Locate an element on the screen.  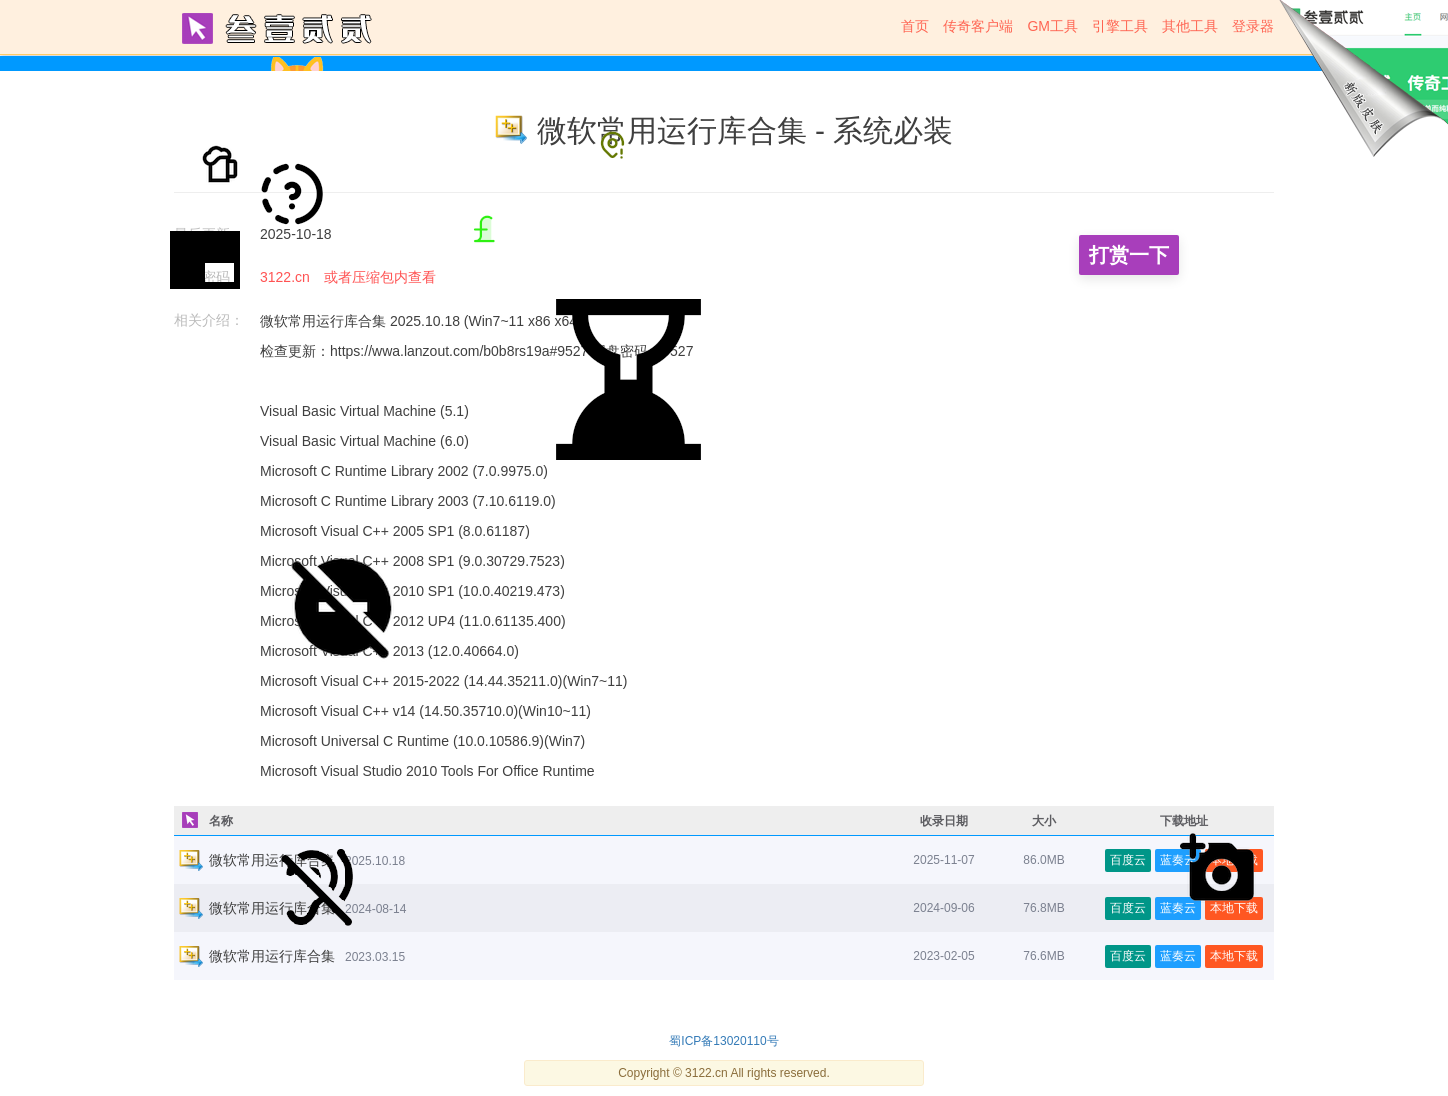
add a new photo is located at coordinates (1218, 868).